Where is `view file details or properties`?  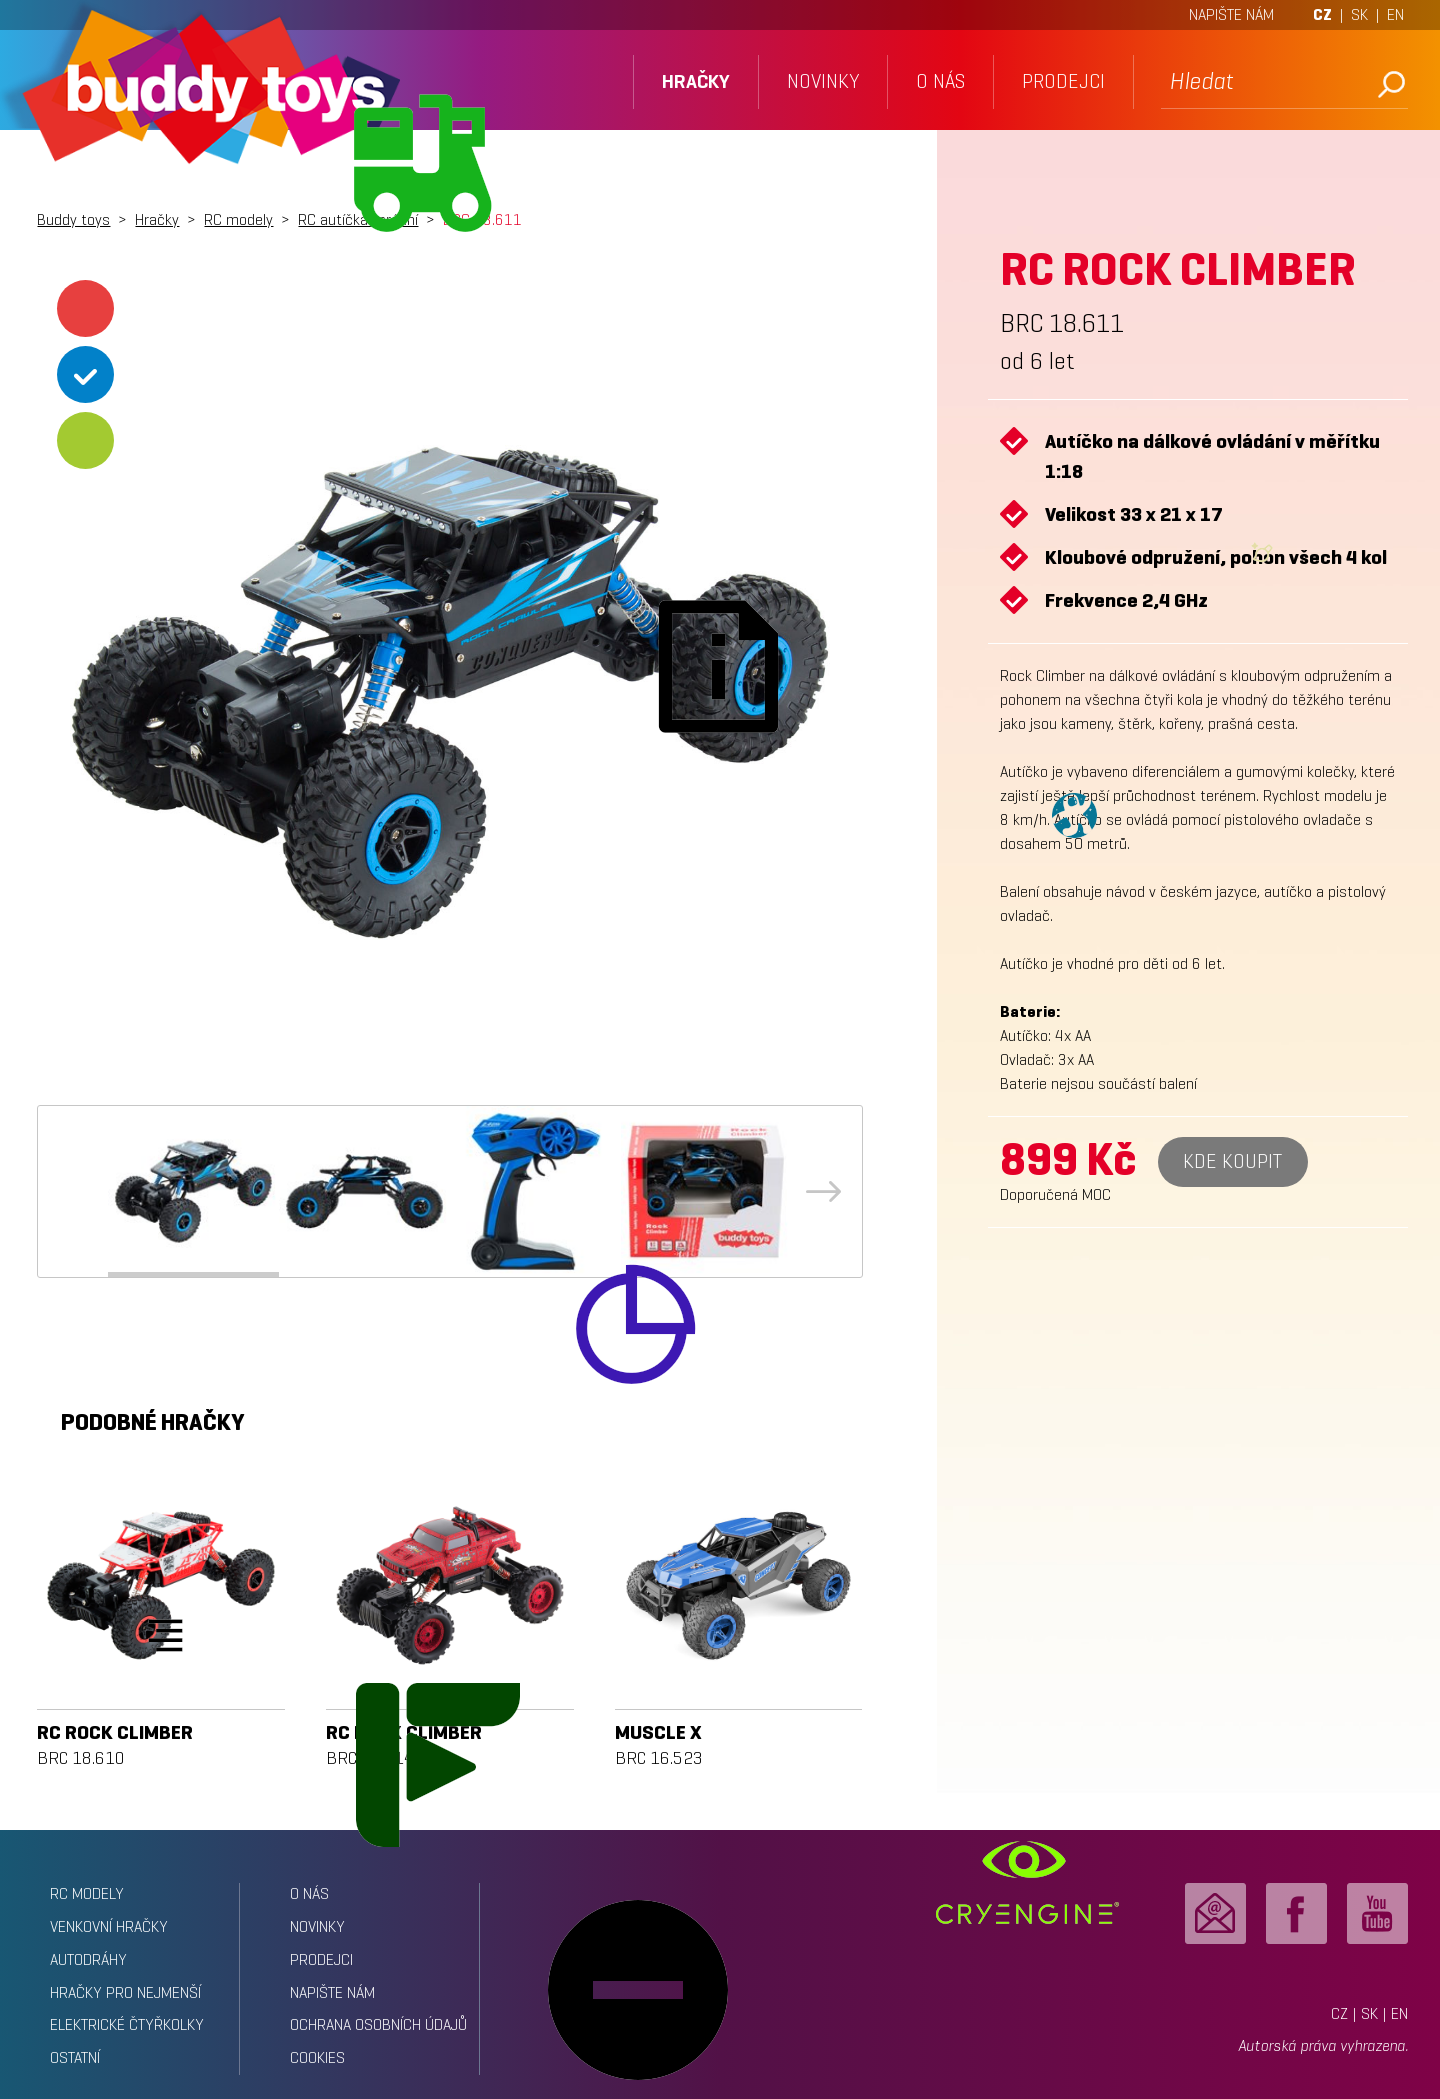 view file details or properties is located at coordinates (718, 666).